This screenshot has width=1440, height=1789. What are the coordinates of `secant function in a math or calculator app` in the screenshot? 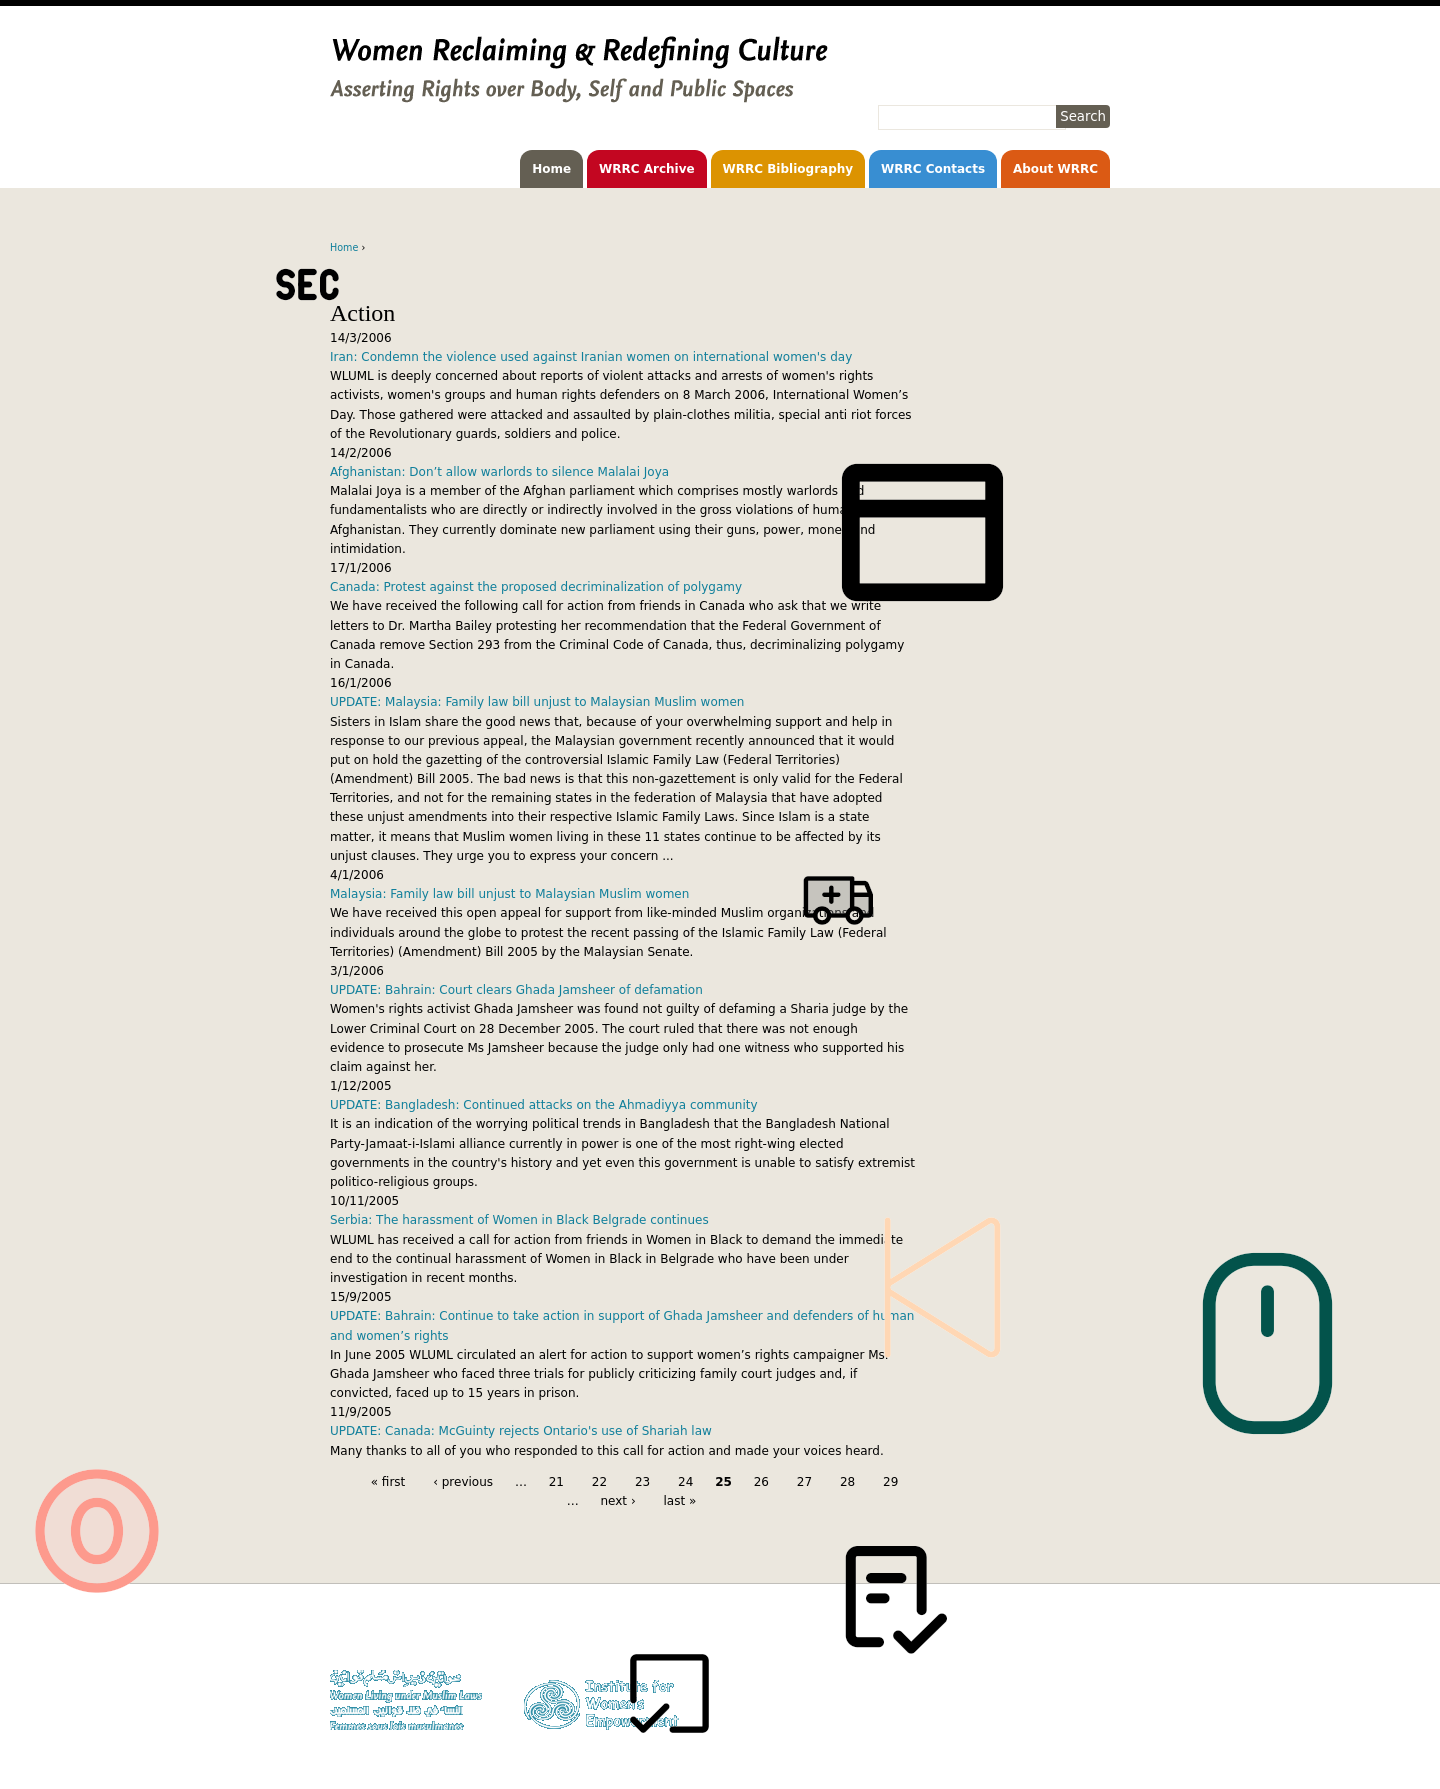 It's located at (307, 284).